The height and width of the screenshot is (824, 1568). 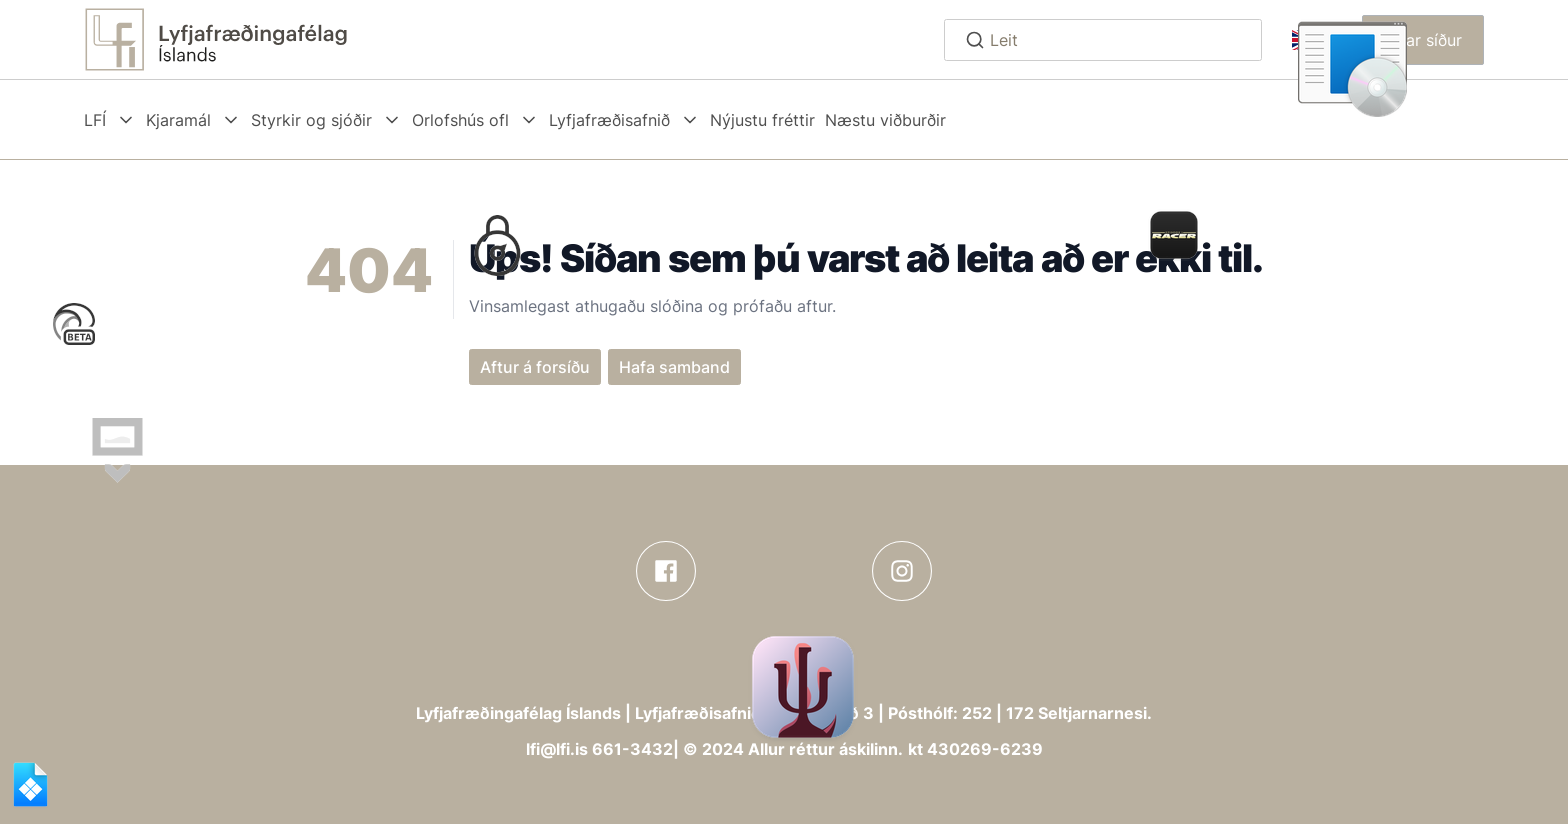 What do you see at coordinates (497, 245) in the screenshot?
I see `open two-factor authentication app` at bounding box center [497, 245].